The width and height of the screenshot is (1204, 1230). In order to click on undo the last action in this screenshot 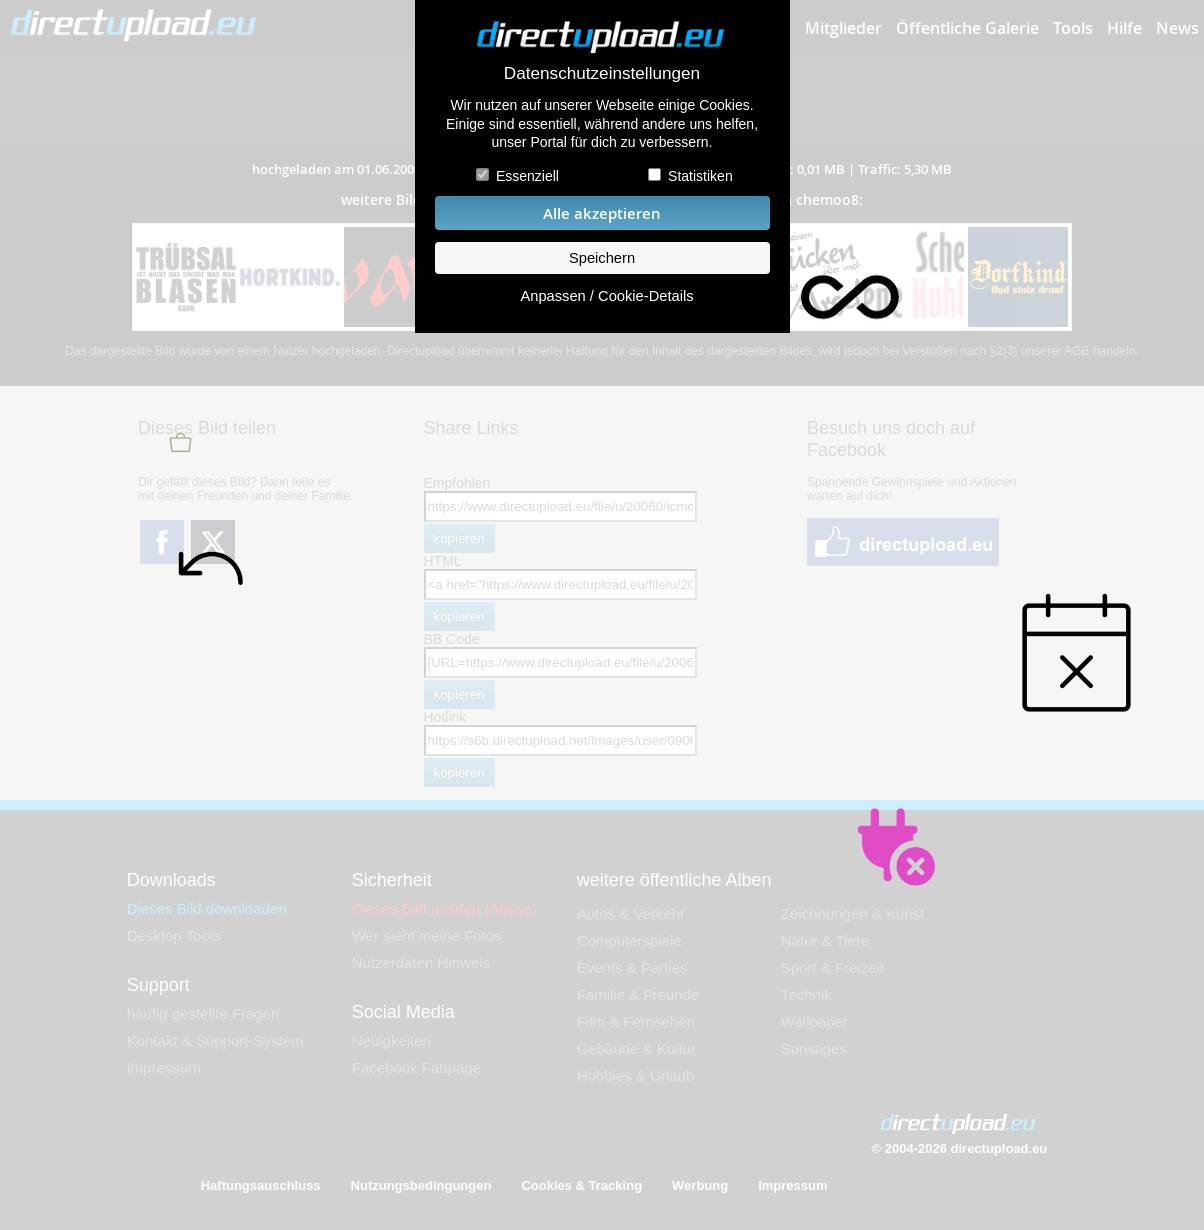, I will do `click(212, 566)`.